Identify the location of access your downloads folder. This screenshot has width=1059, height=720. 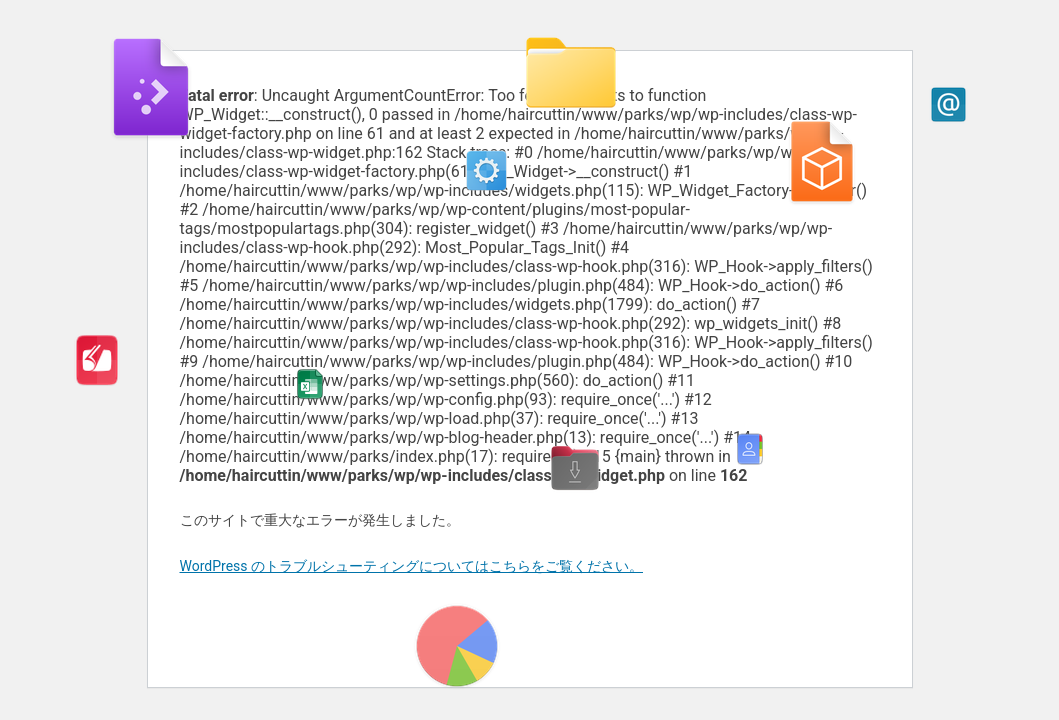
(575, 468).